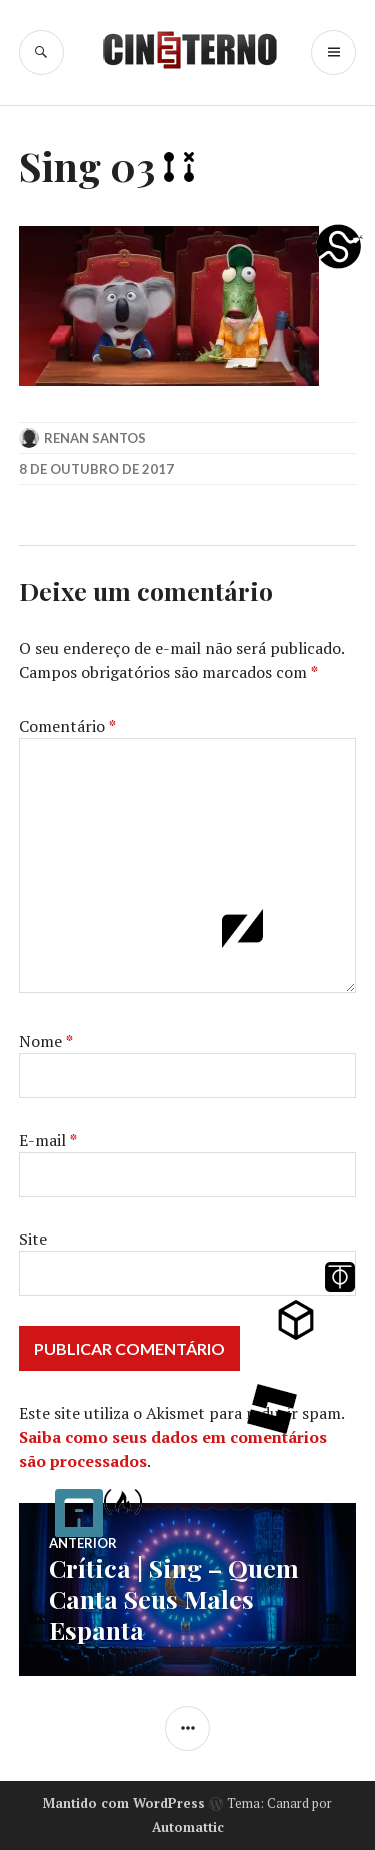 The height and width of the screenshot is (1850, 375). What do you see at coordinates (272, 1409) in the screenshot?
I see `open Roblox Studio` at bounding box center [272, 1409].